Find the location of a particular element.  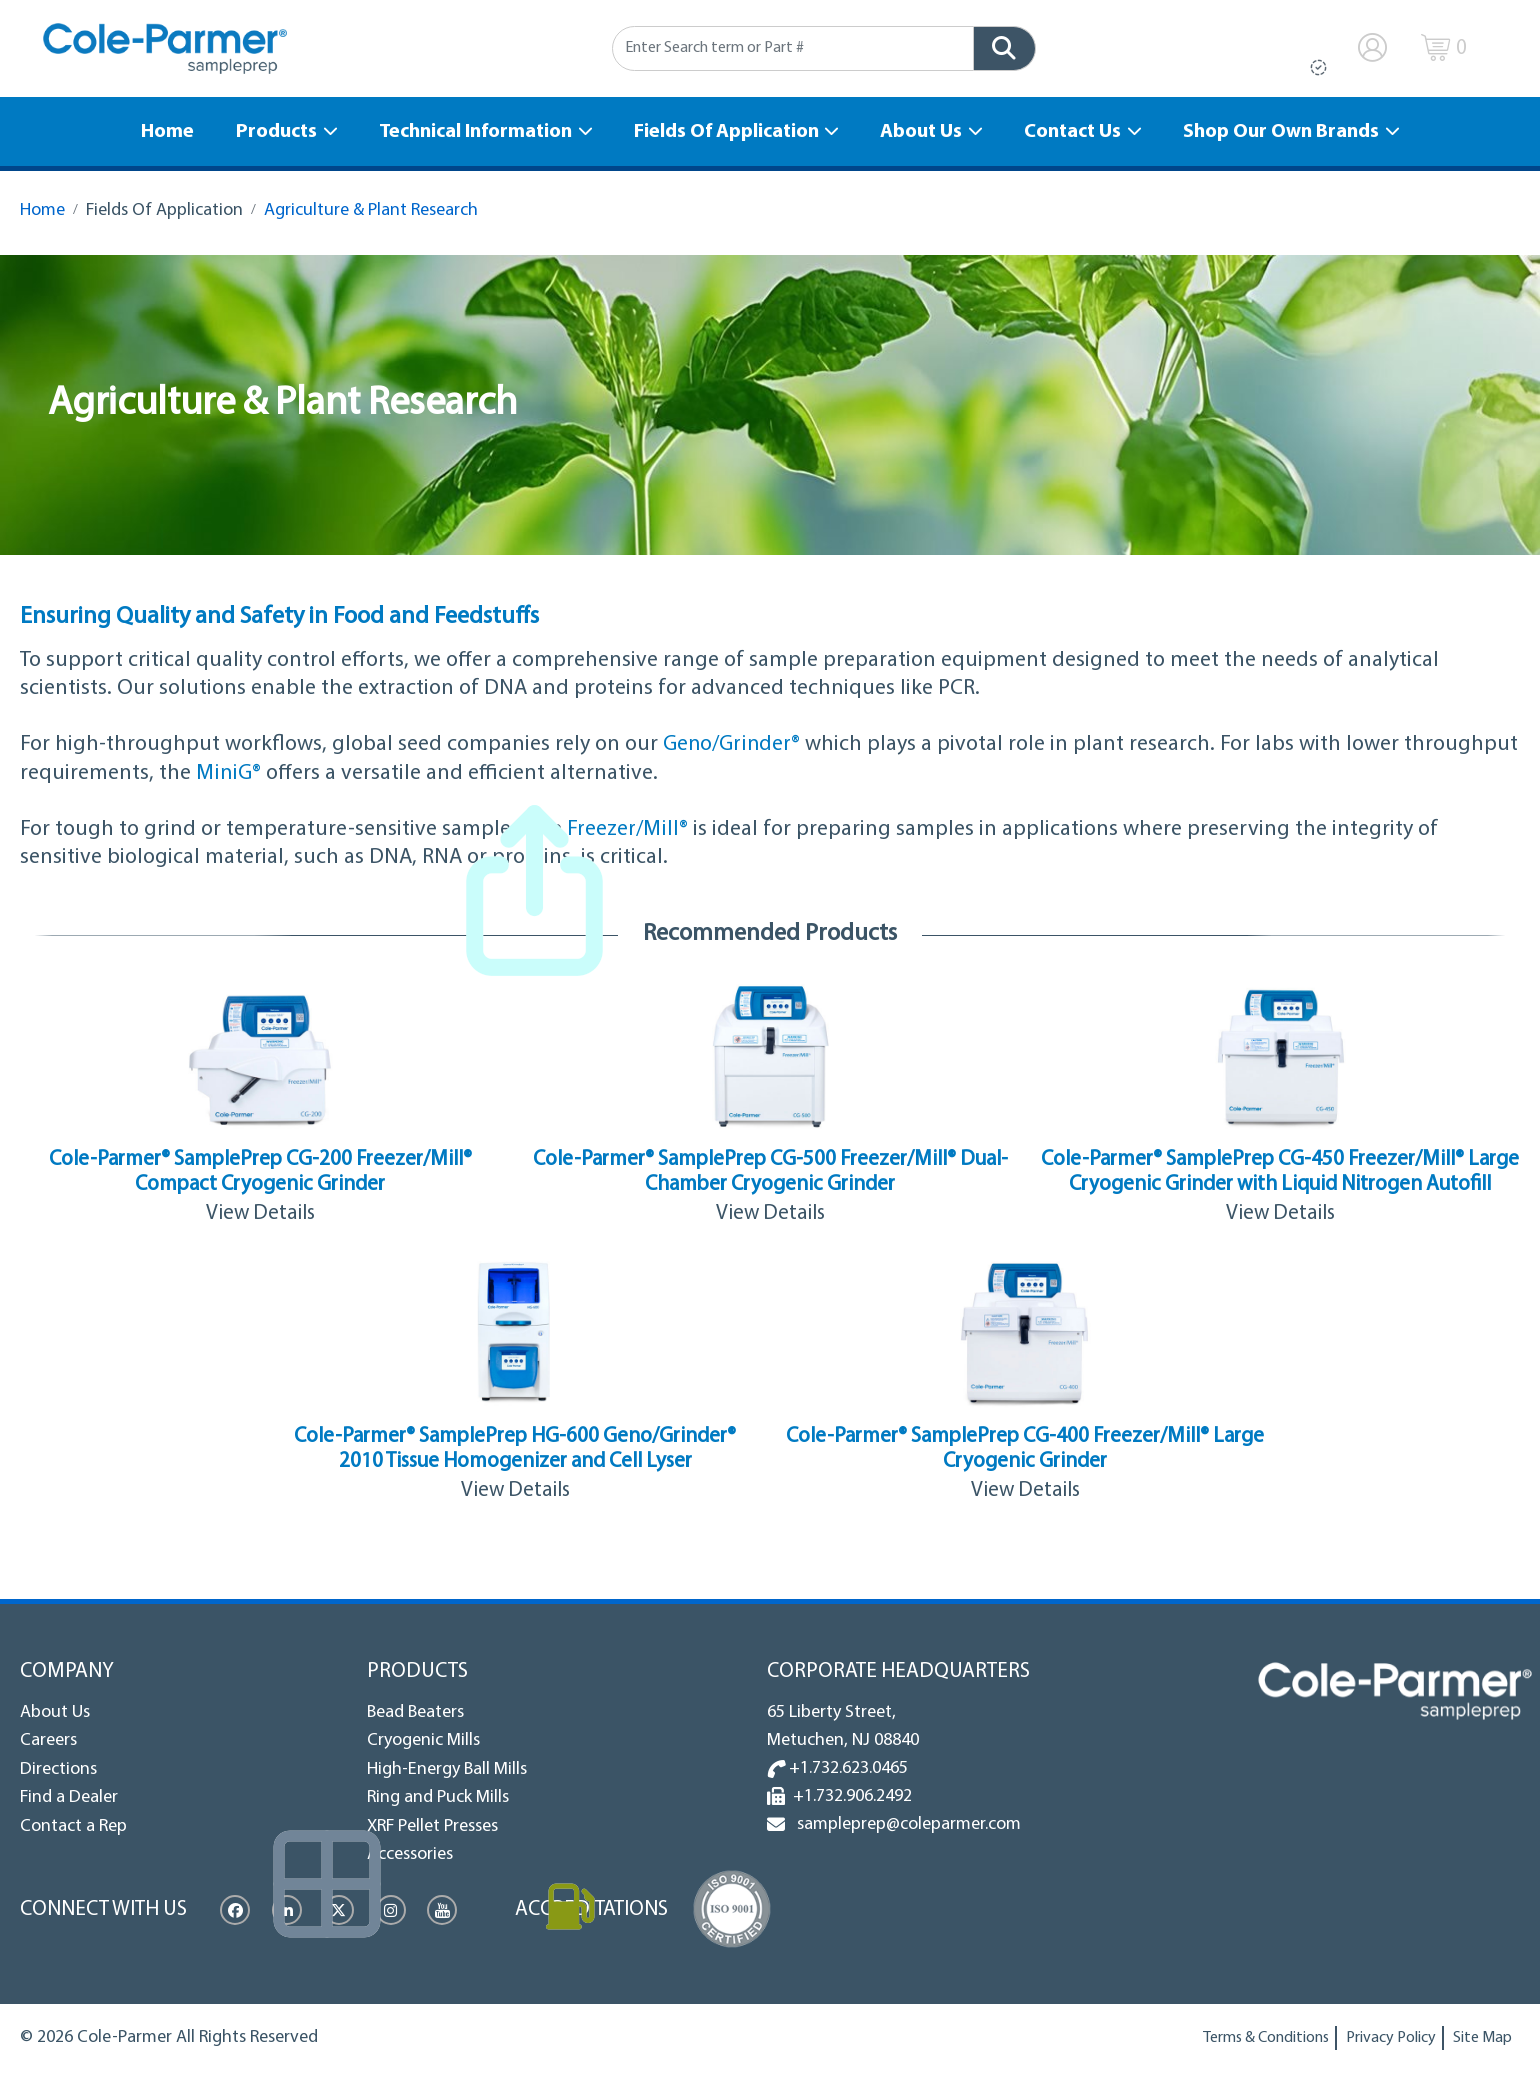

switch to grid view is located at coordinates (327, 1884).